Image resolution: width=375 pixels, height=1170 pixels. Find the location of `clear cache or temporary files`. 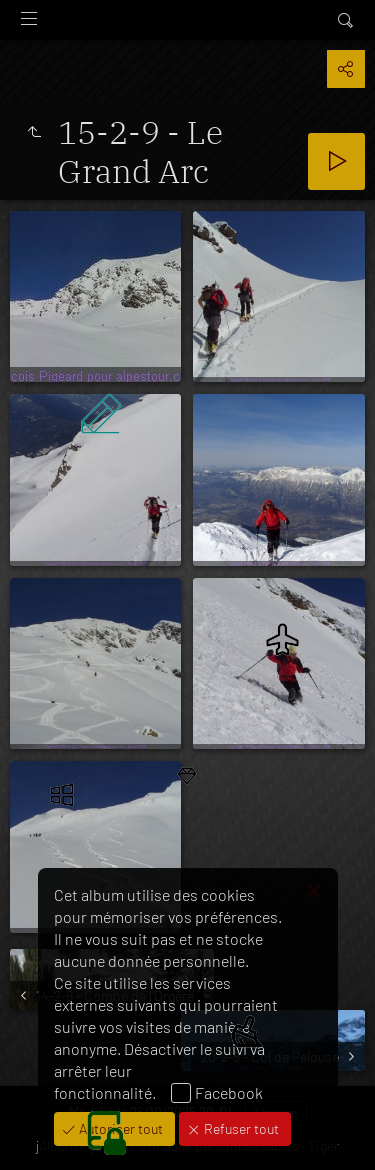

clear cache or temporary files is located at coordinates (246, 1032).